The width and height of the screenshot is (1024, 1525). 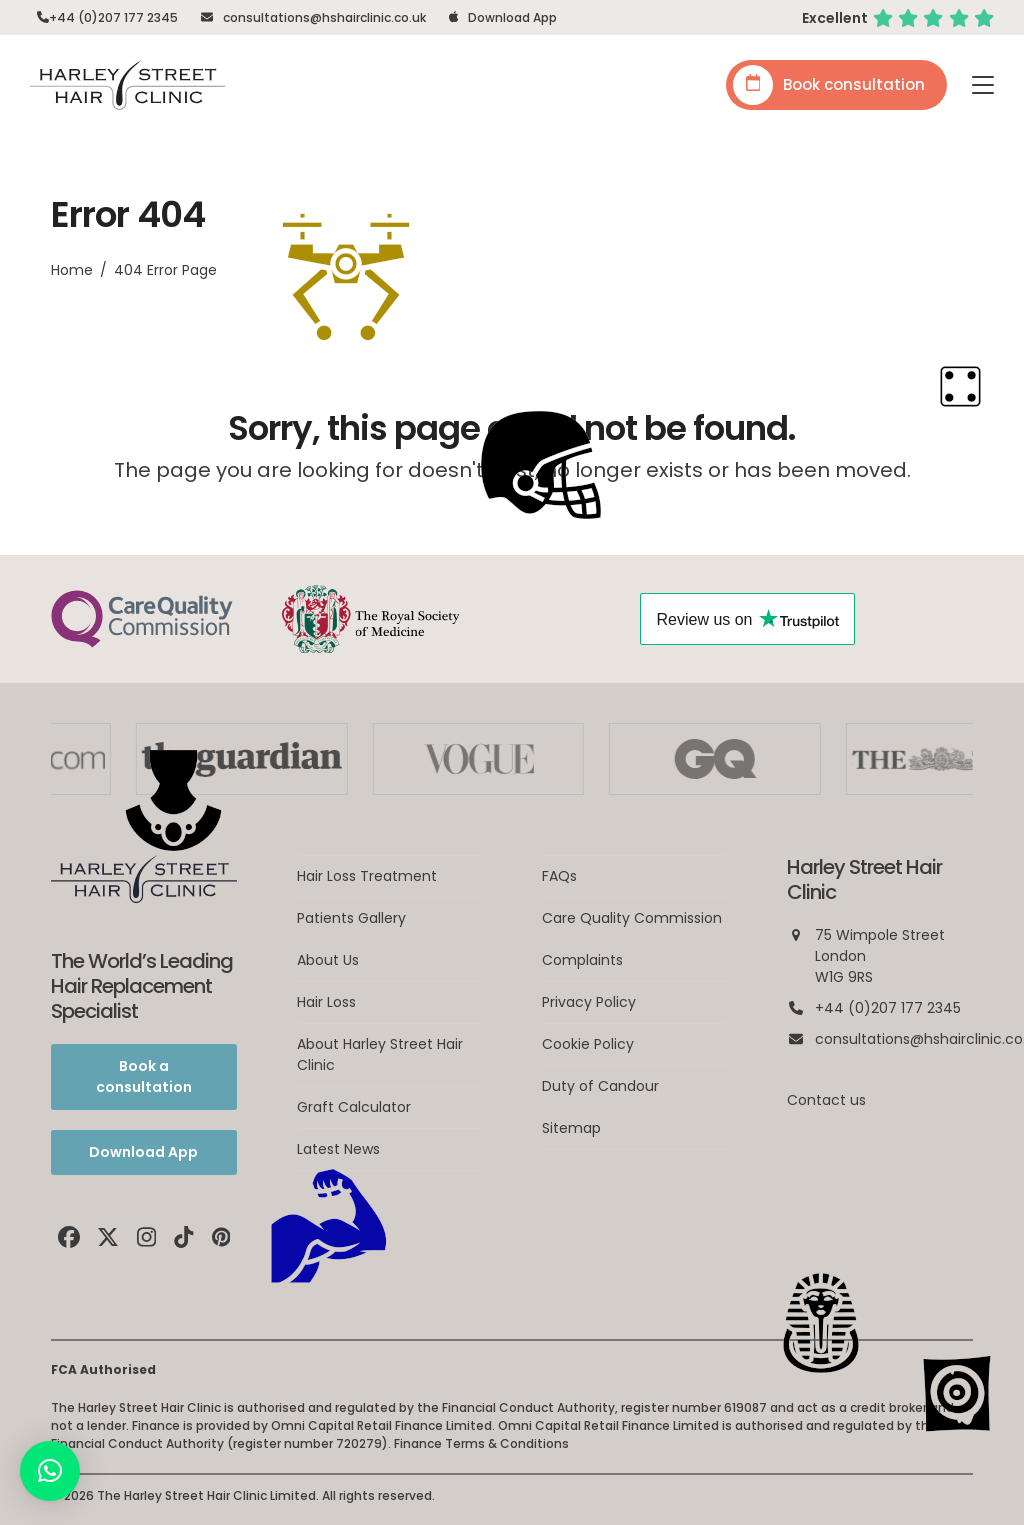 I want to click on access american football content or games, so click(x=541, y=465).